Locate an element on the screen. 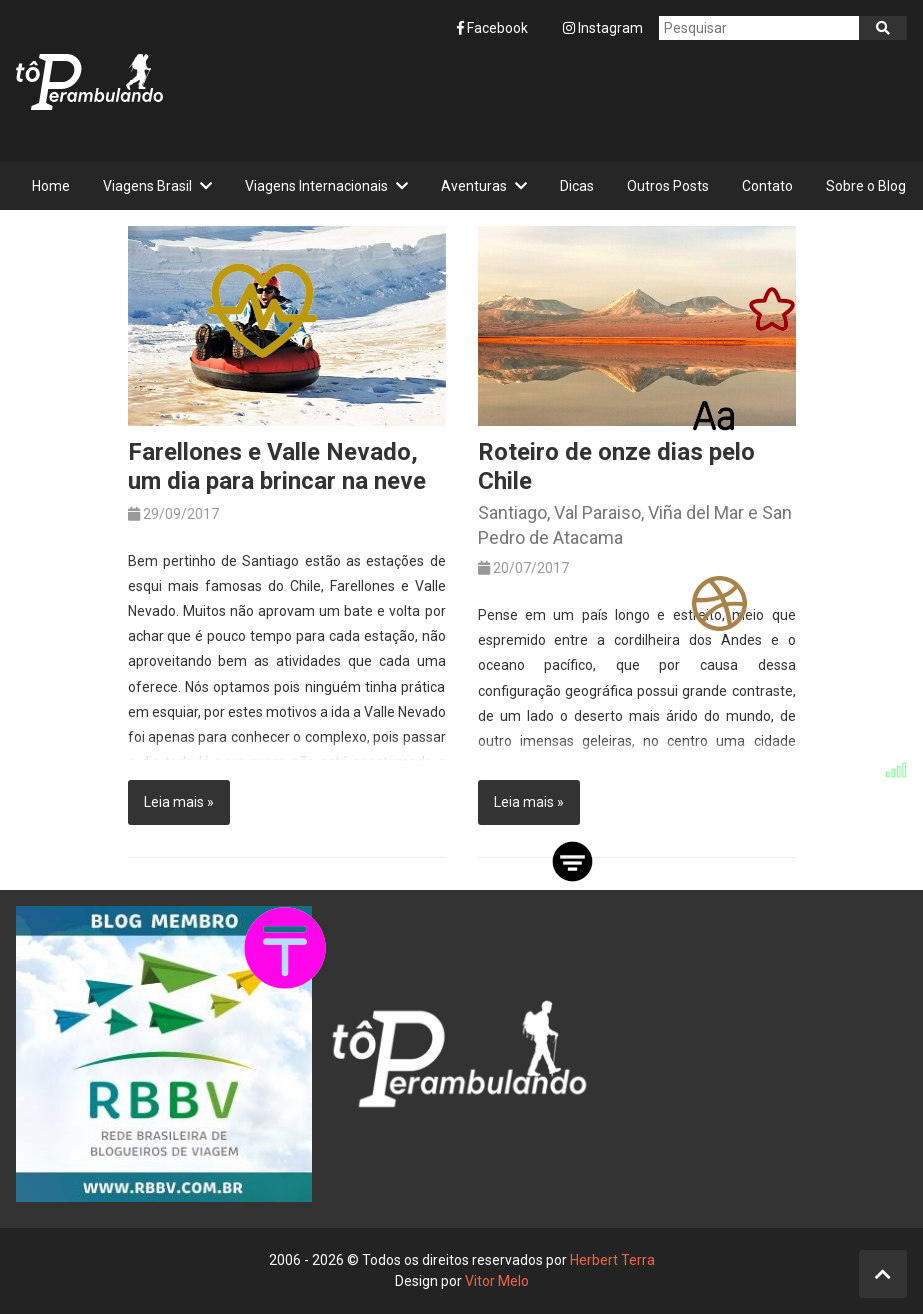  adjust text formatting and font settings is located at coordinates (713, 417).